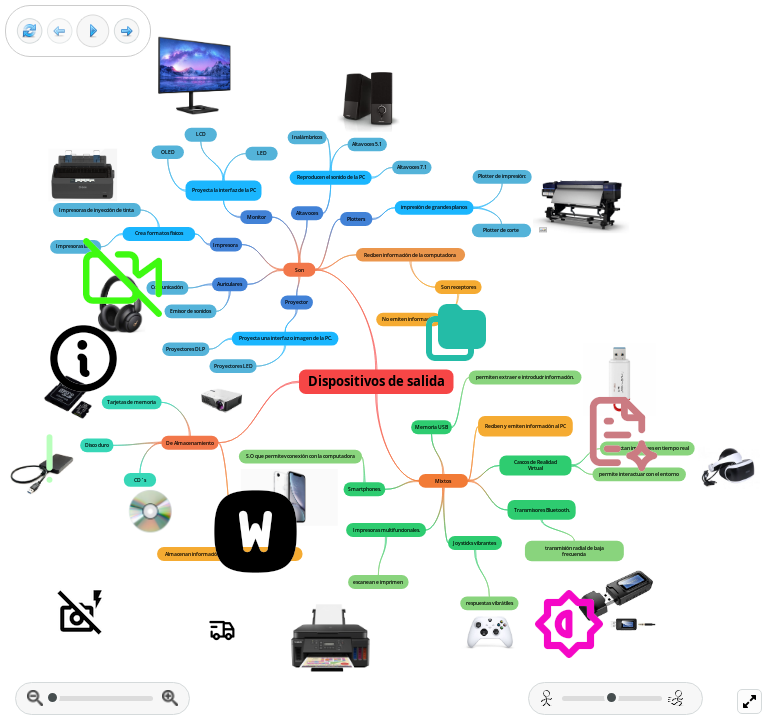 This screenshot has height=720, width=768. What do you see at coordinates (255, 531) in the screenshot?
I see `app icon for a service or brand starting with "W"` at bounding box center [255, 531].